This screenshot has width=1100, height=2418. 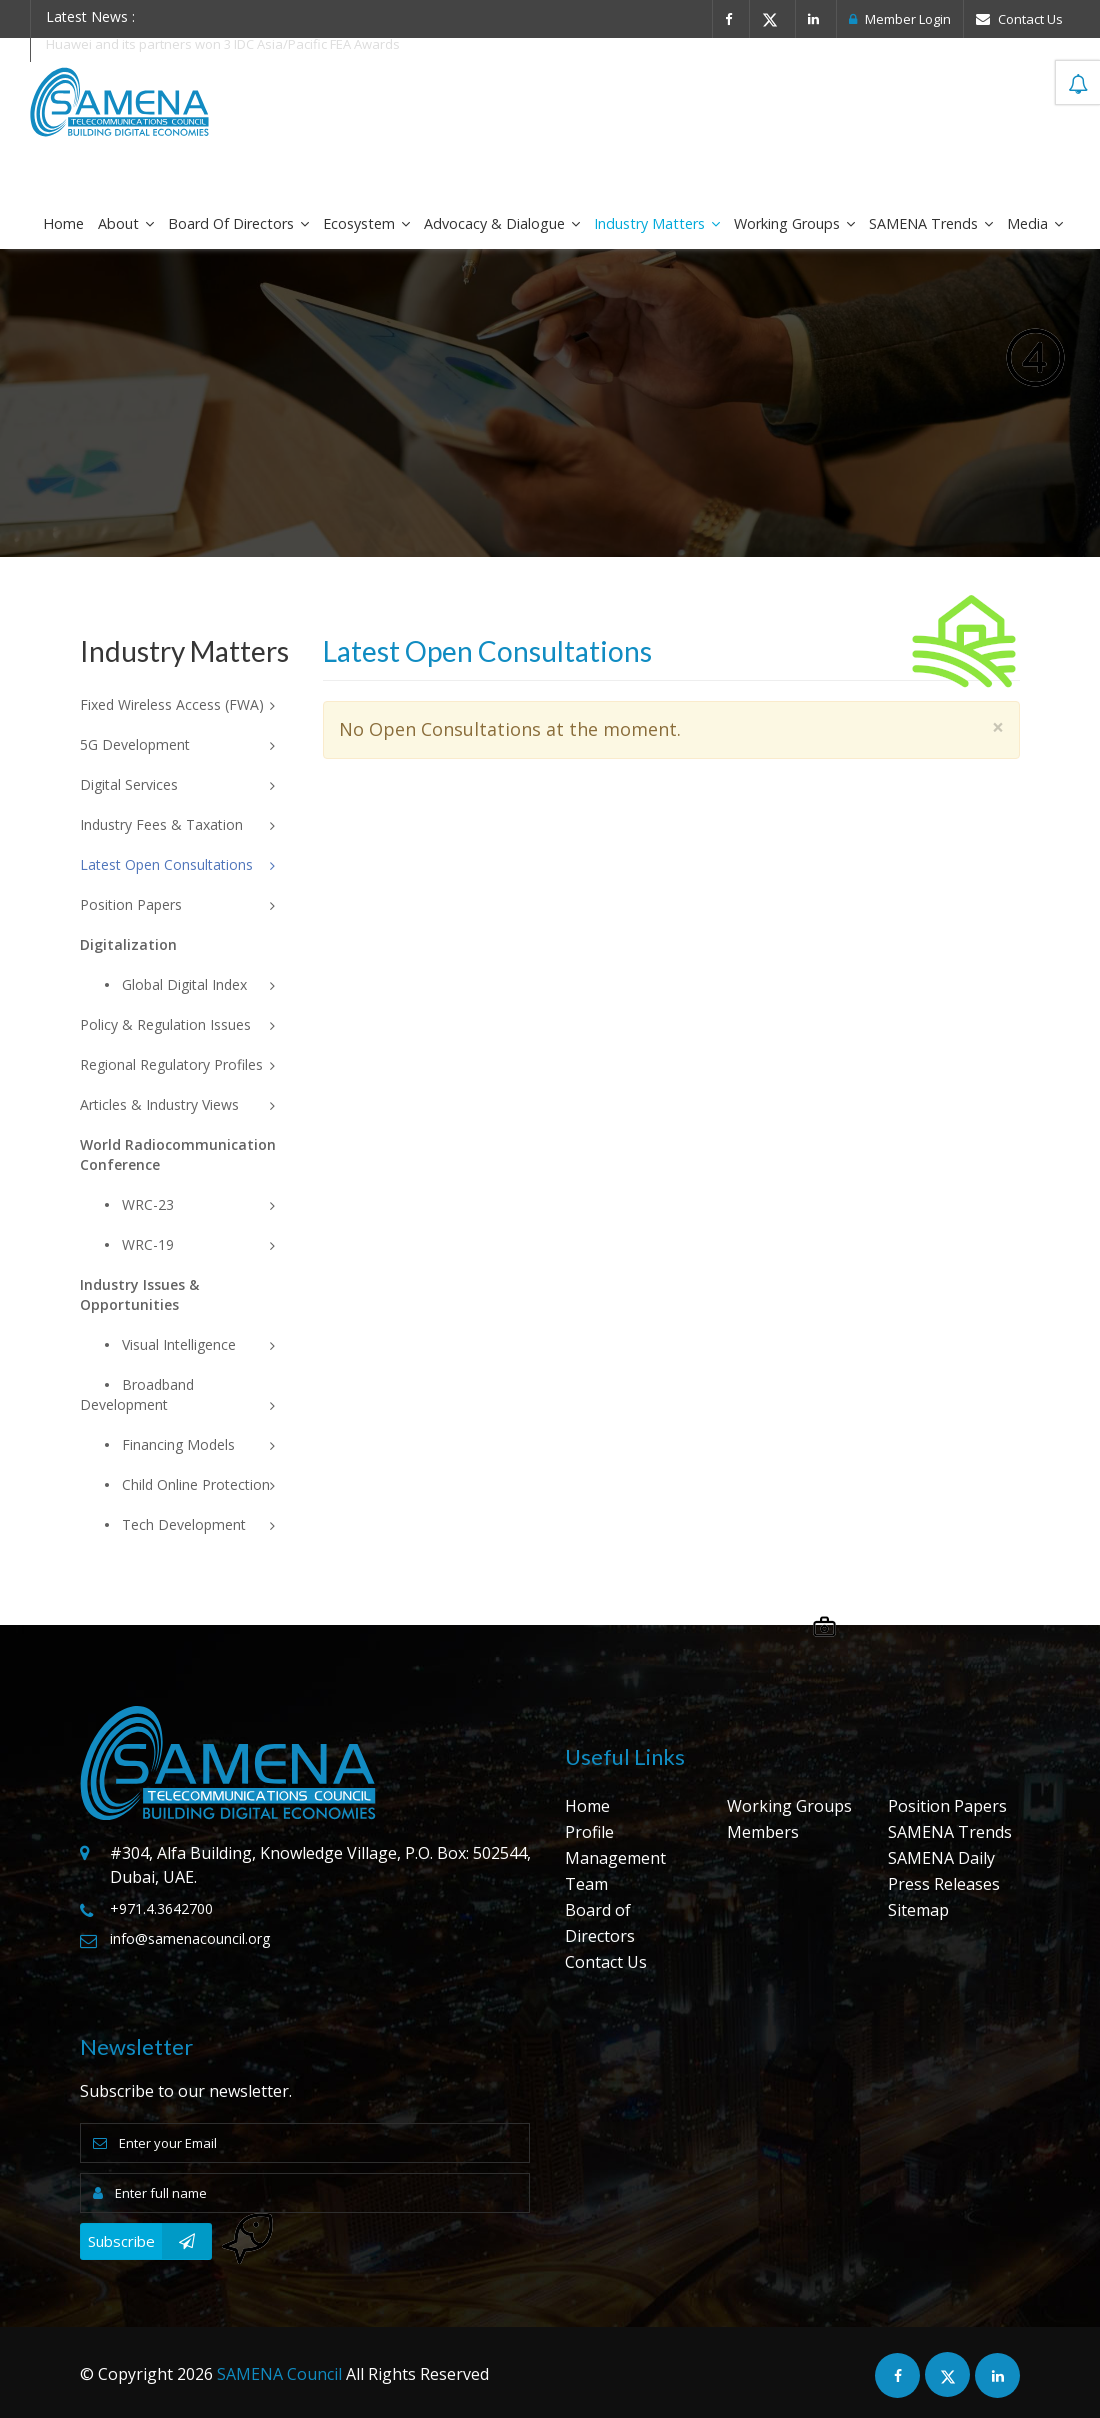 What do you see at coordinates (964, 643) in the screenshot?
I see `access farm or agricultural features` at bounding box center [964, 643].